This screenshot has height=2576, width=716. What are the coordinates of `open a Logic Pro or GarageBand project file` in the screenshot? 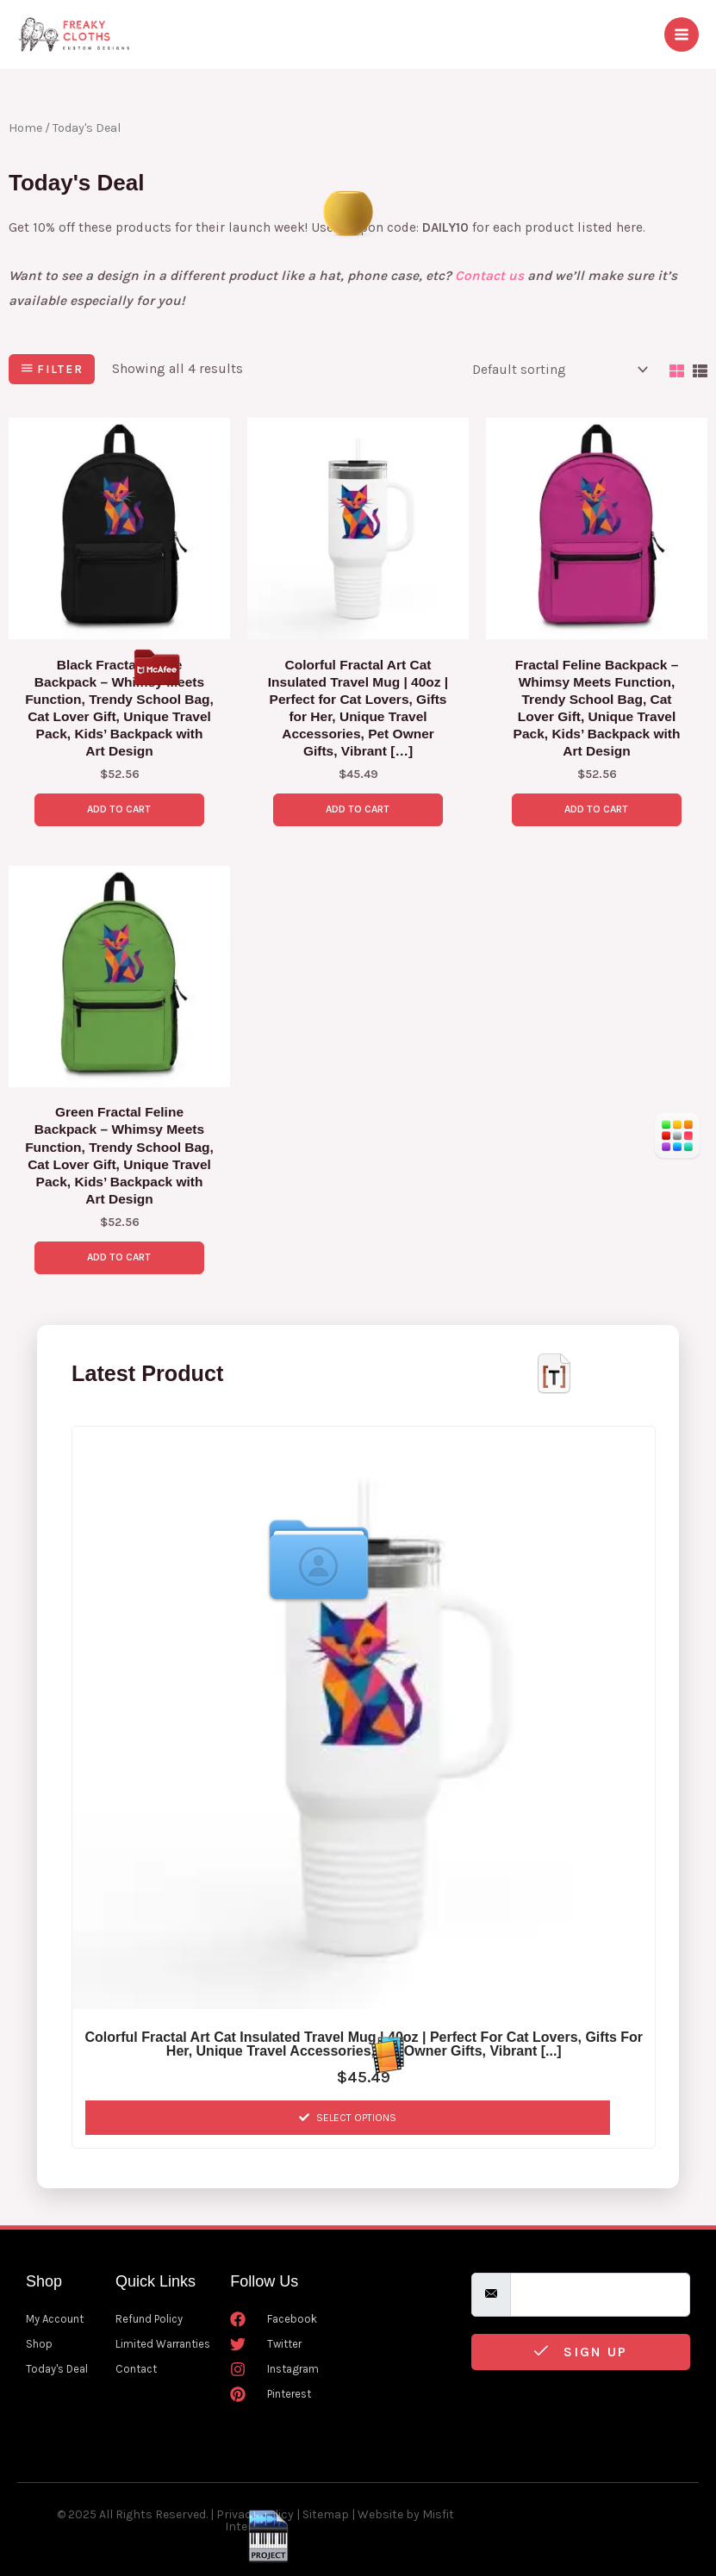 It's located at (268, 2536).